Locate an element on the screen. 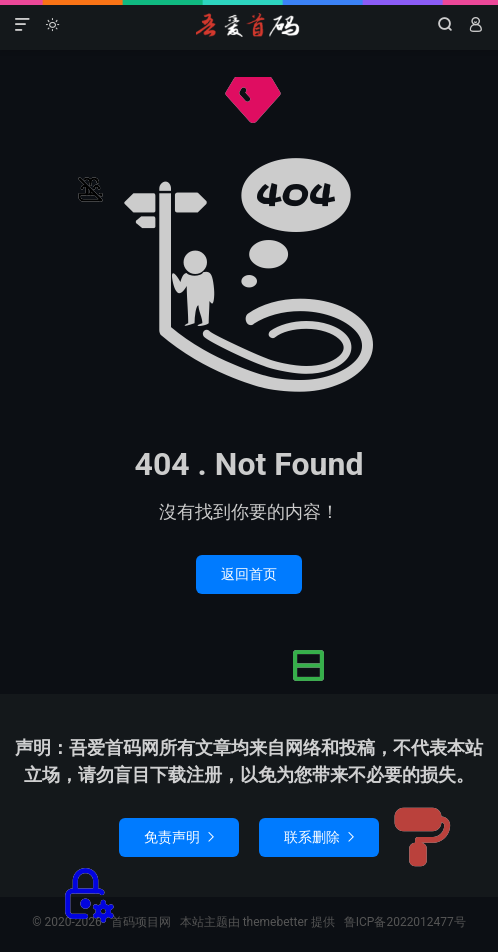 The width and height of the screenshot is (498, 952). indicates premium or pro membership status is located at coordinates (253, 99).